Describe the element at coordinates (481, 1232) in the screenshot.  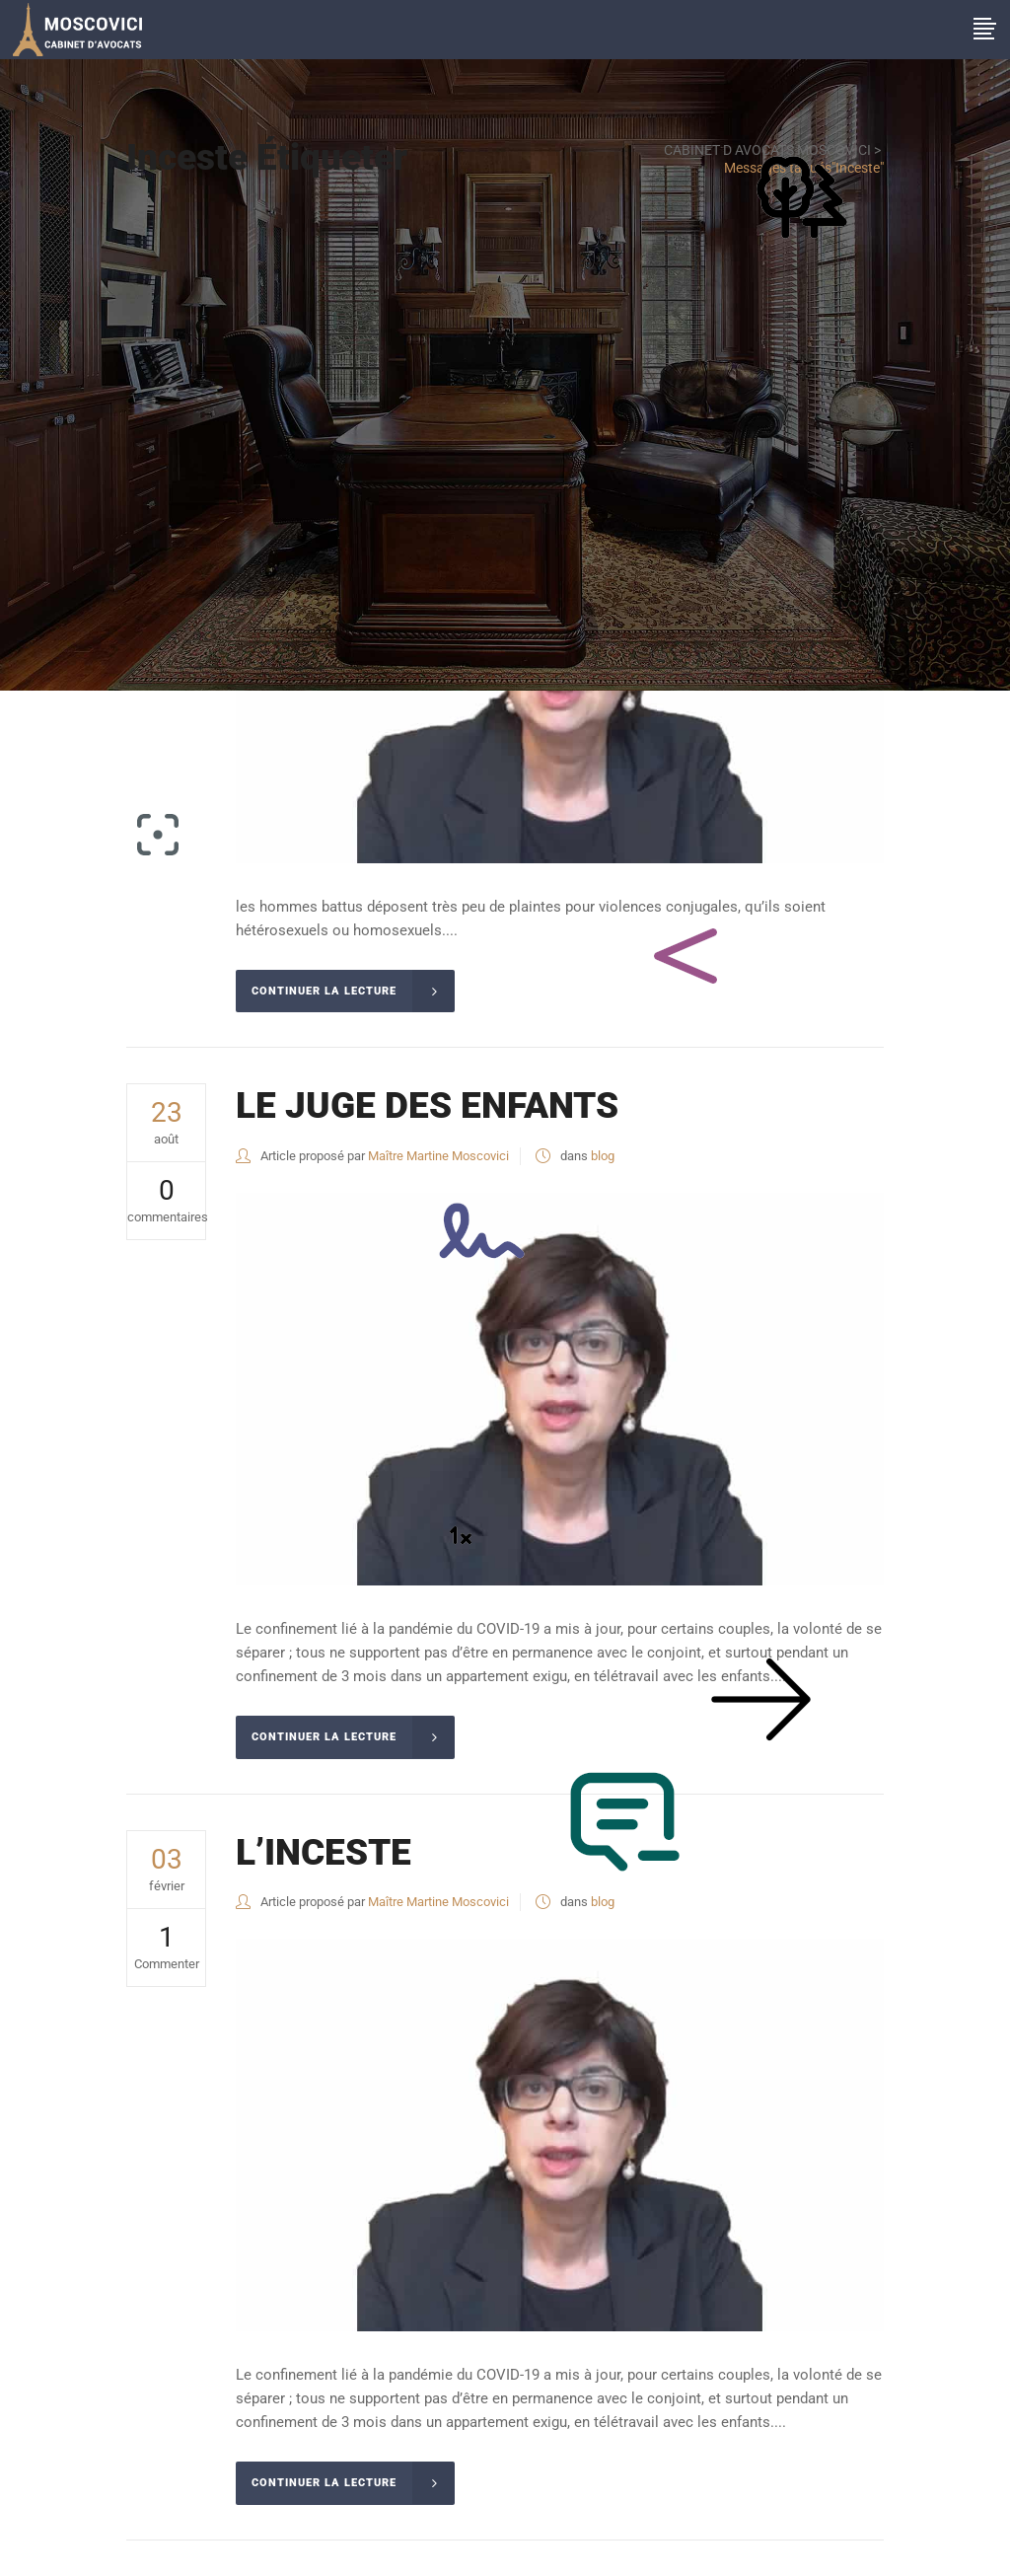
I see `add your signature to a document` at that location.